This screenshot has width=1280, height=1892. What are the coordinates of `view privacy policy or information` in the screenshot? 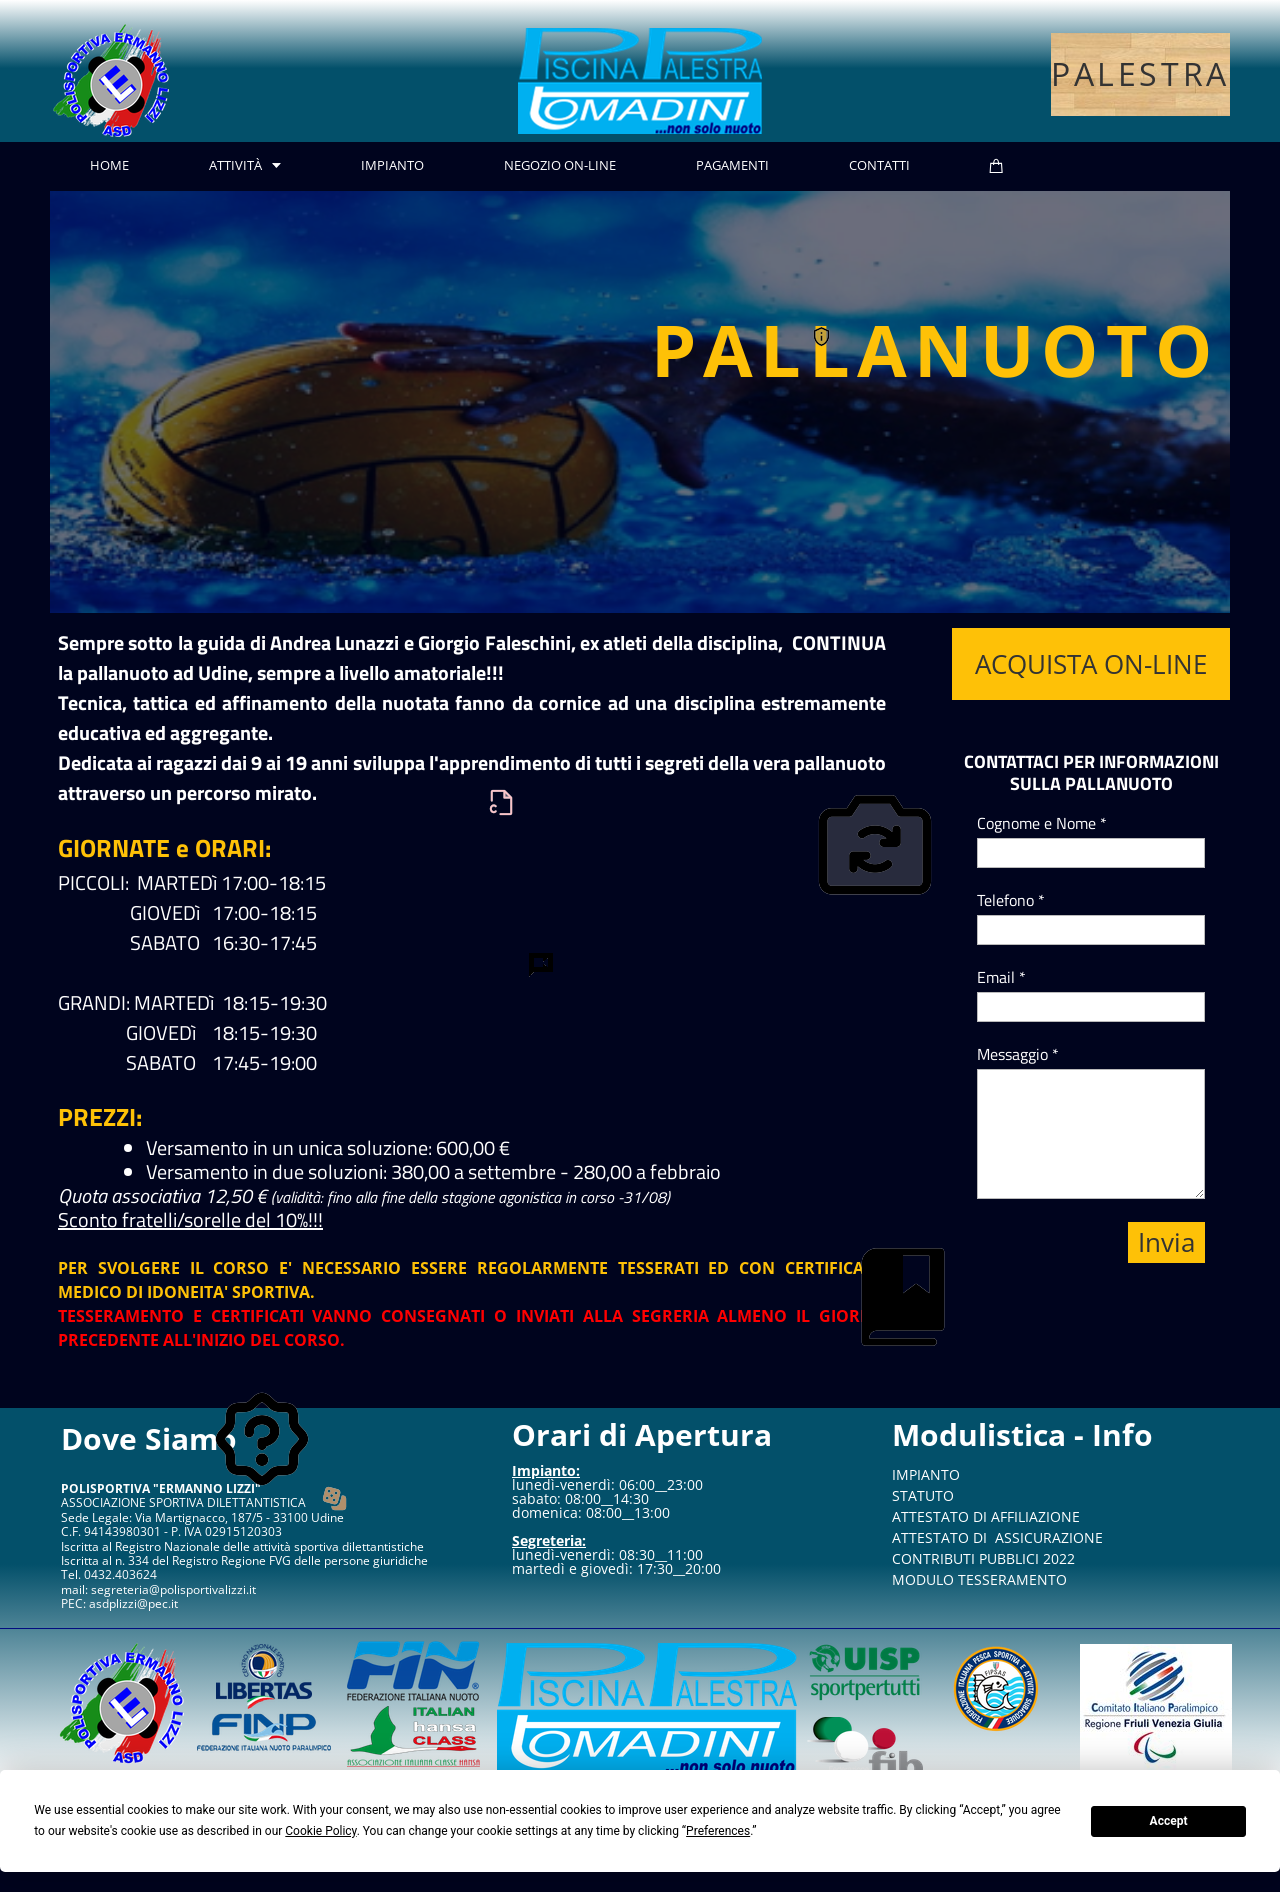 It's located at (821, 336).